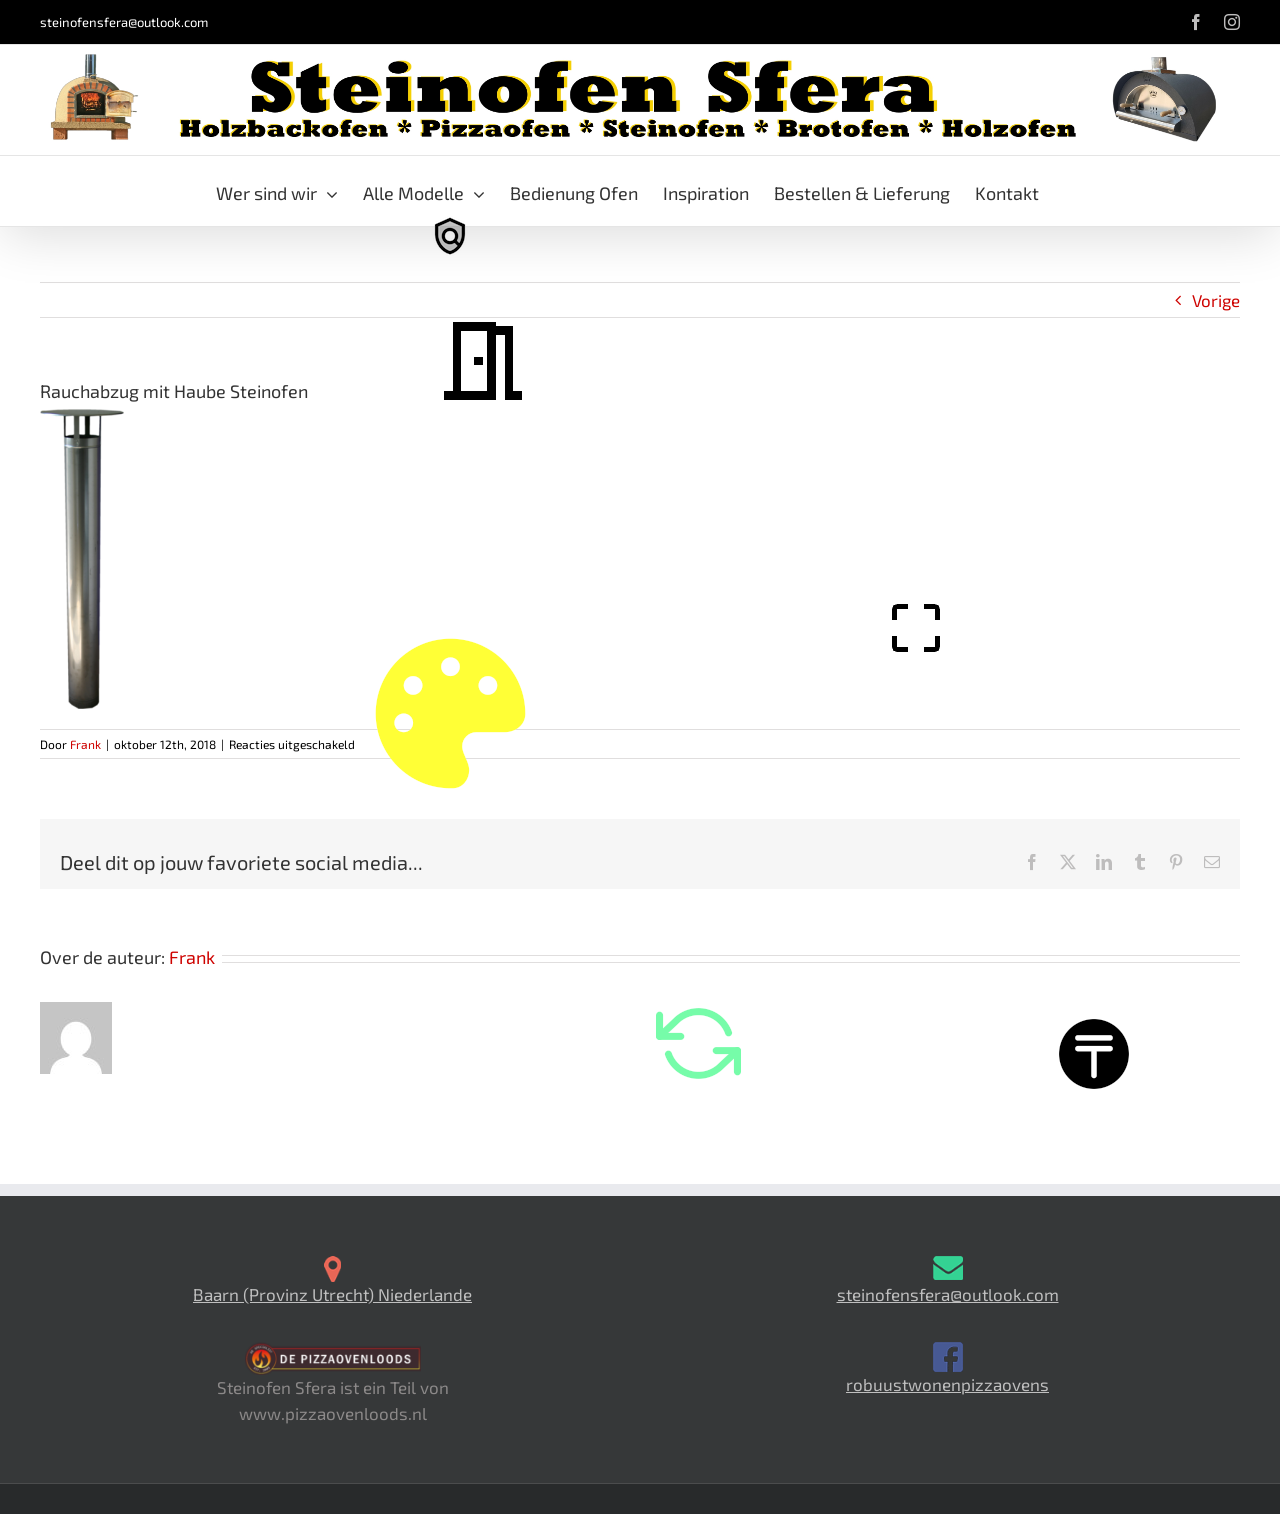 This screenshot has width=1280, height=1514. What do you see at coordinates (450, 713) in the screenshot?
I see `access color and theme settings` at bounding box center [450, 713].